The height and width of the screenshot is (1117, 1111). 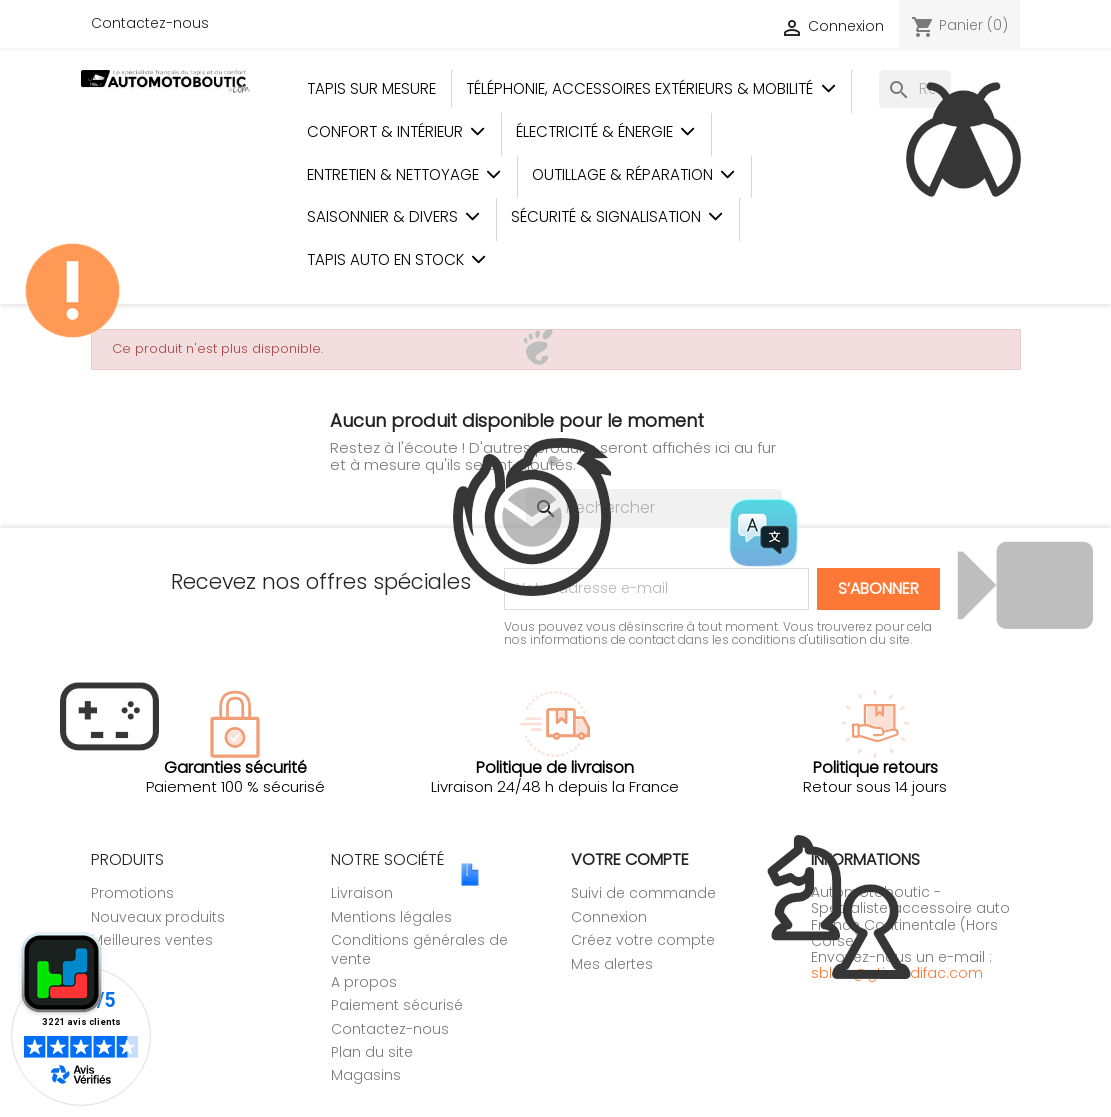 What do you see at coordinates (839, 907) in the screenshot?
I see `open chess game application` at bounding box center [839, 907].